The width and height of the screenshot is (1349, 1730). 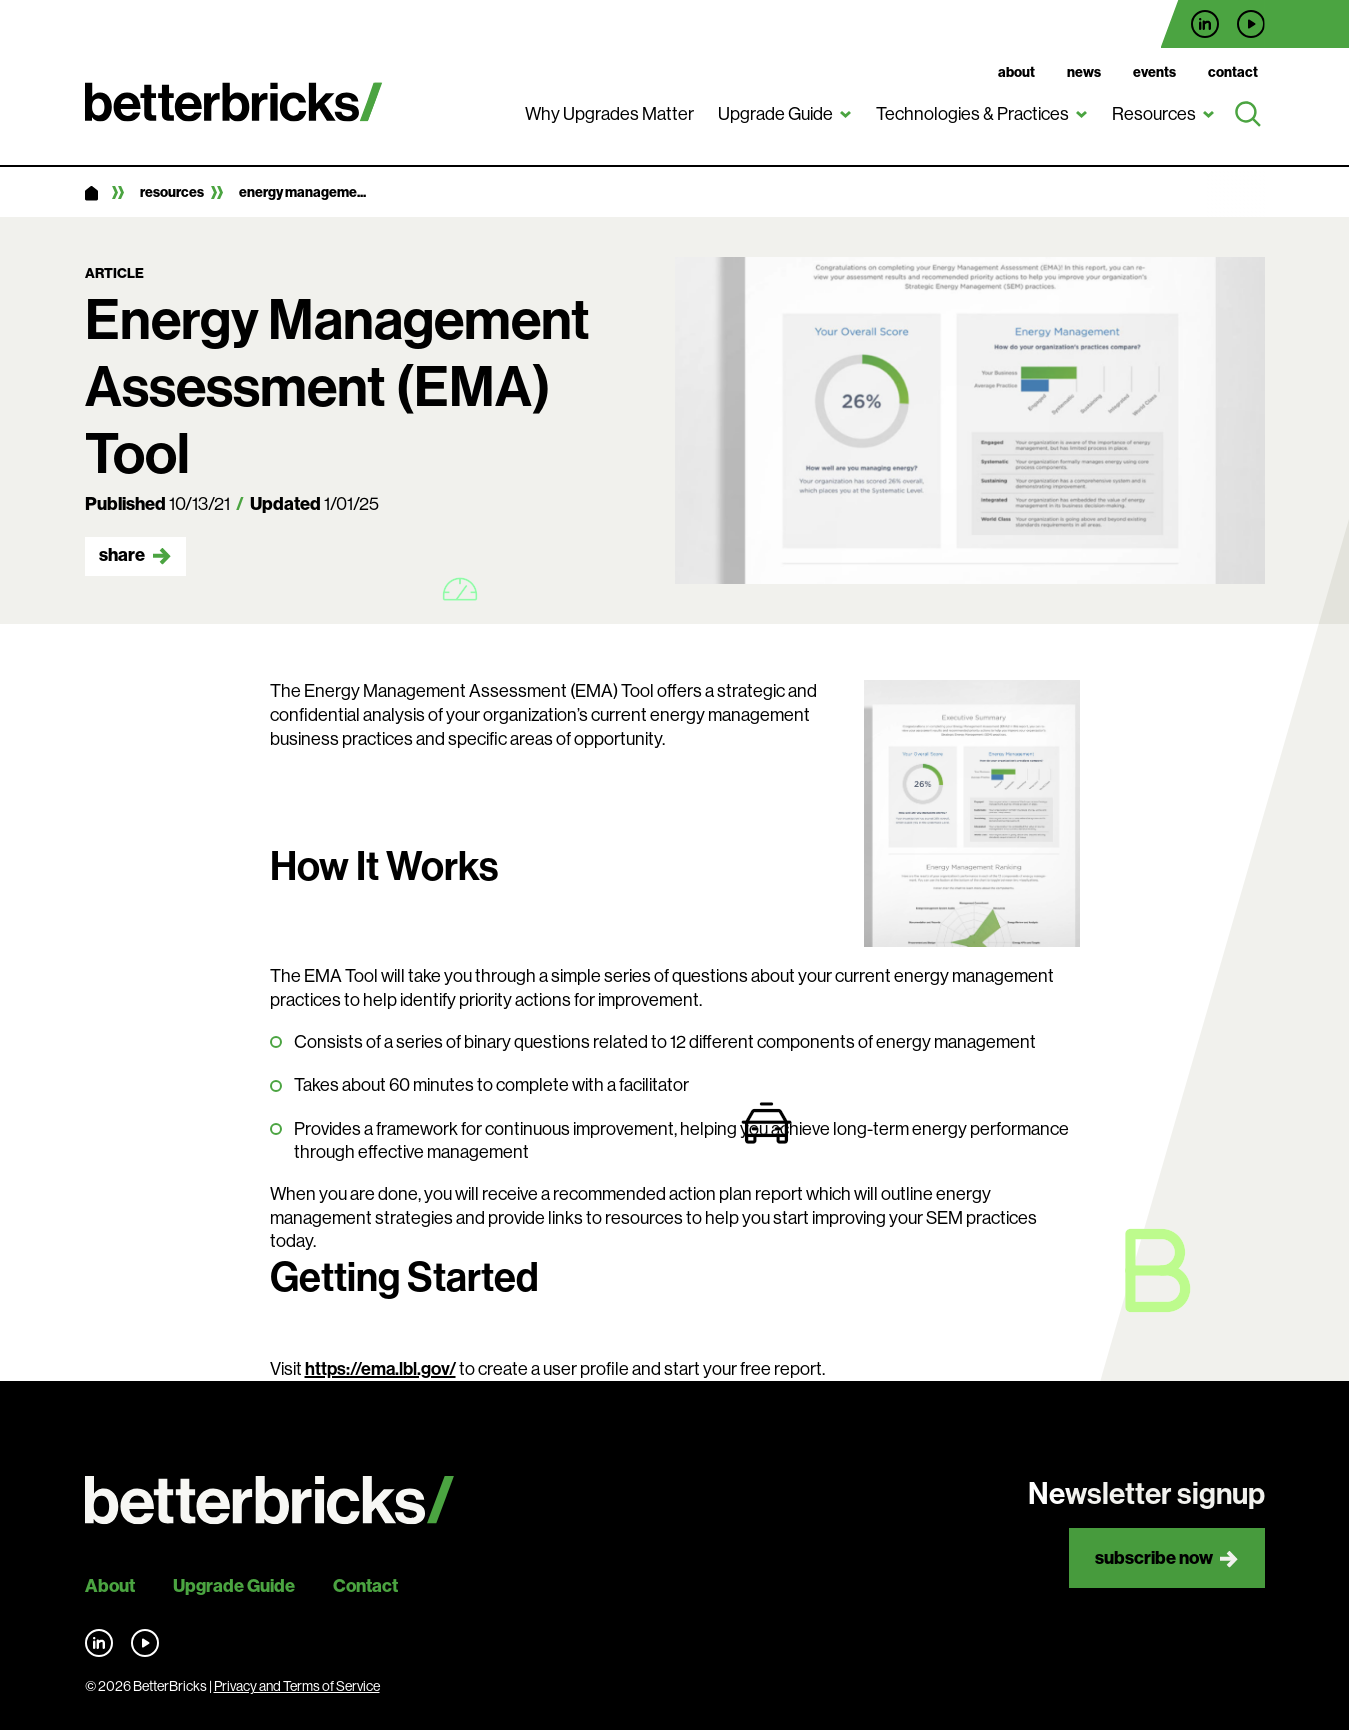 What do you see at coordinates (1156, 1270) in the screenshot?
I see `apply bold formatting to selected text` at bounding box center [1156, 1270].